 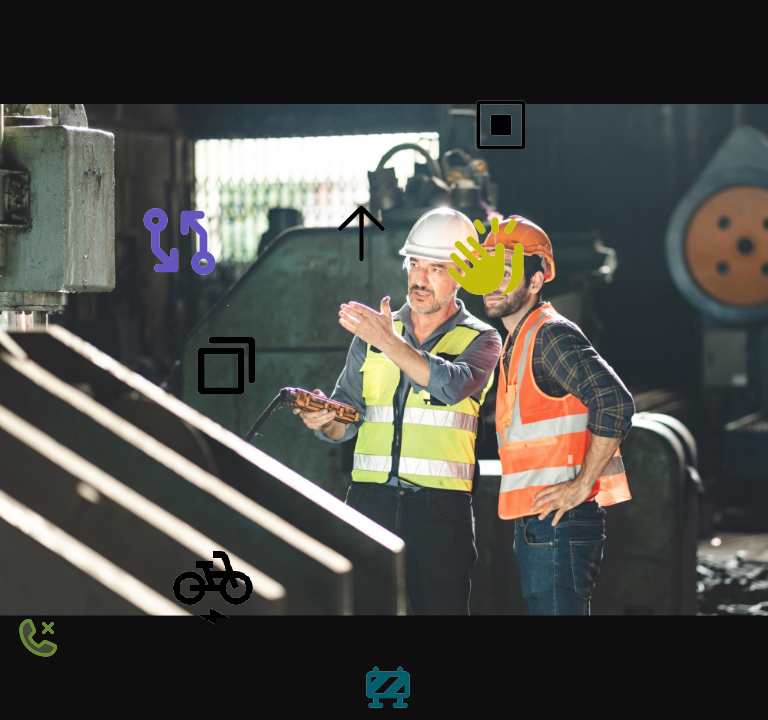 What do you see at coordinates (361, 233) in the screenshot?
I see `scroll to top of page` at bounding box center [361, 233].